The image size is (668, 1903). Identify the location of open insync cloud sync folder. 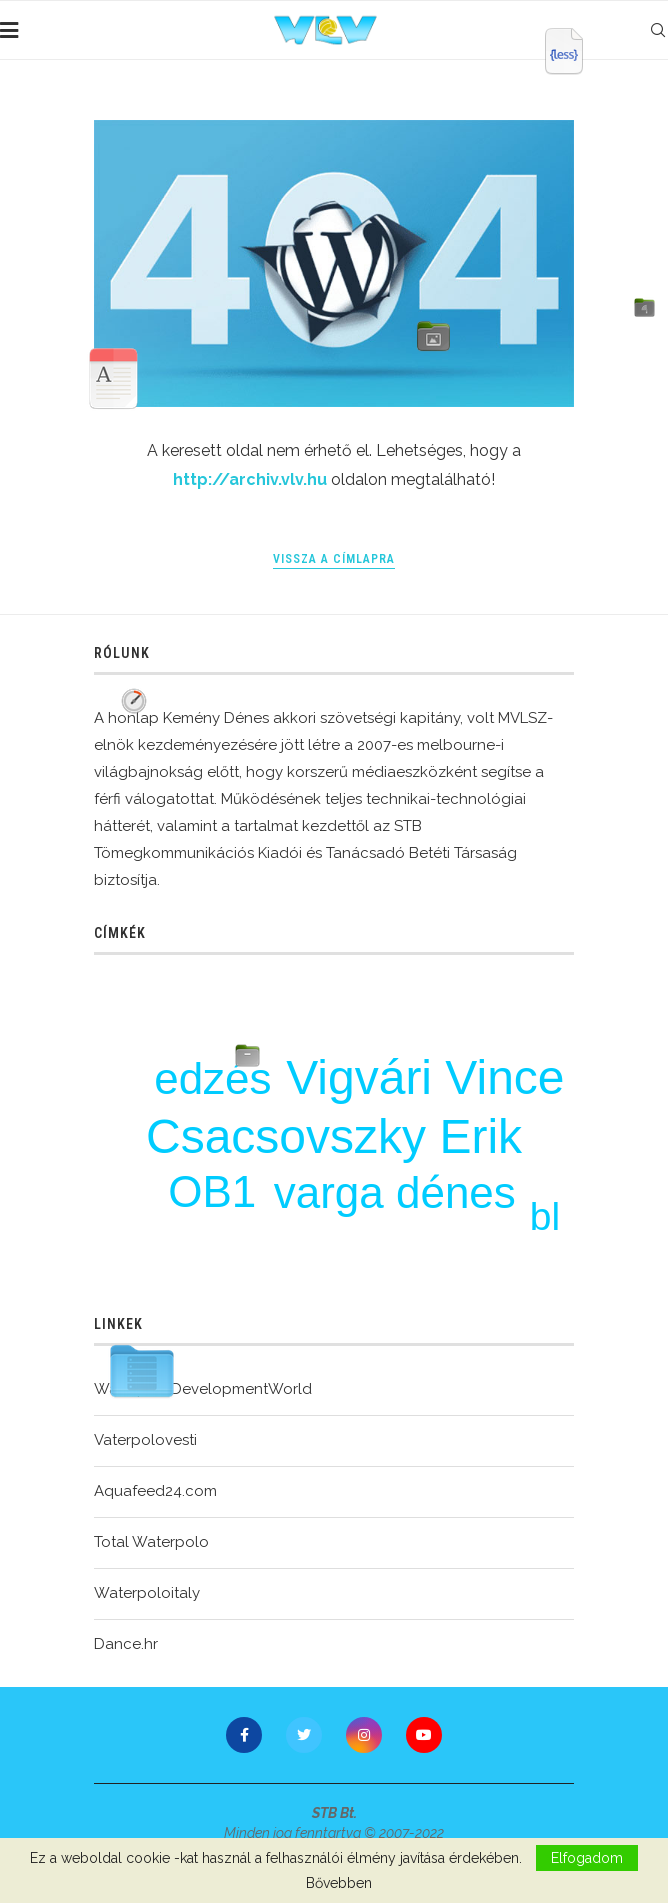
(644, 307).